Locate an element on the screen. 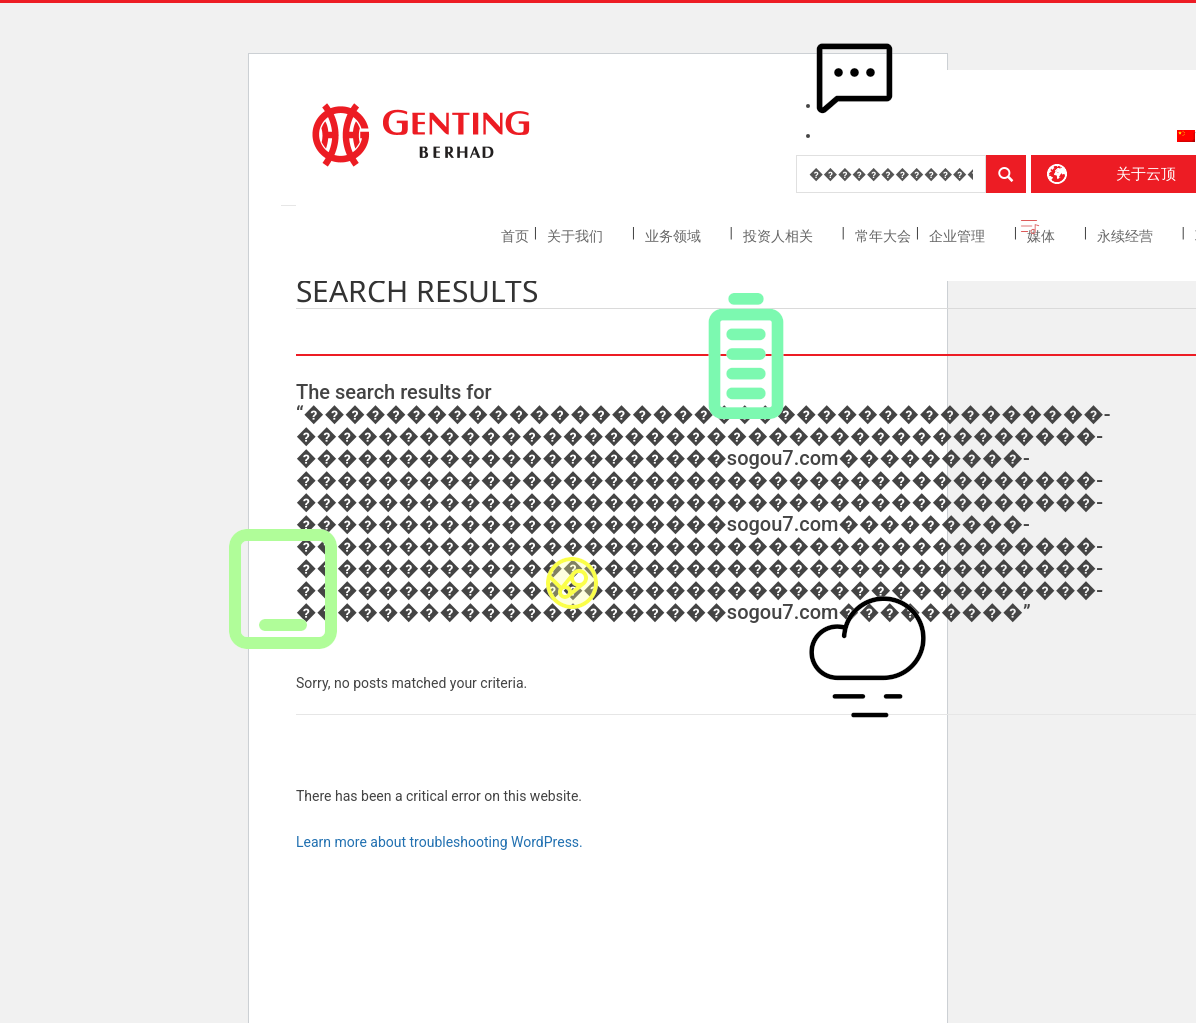  view on iPad or tablet device is located at coordinates (283, 589).